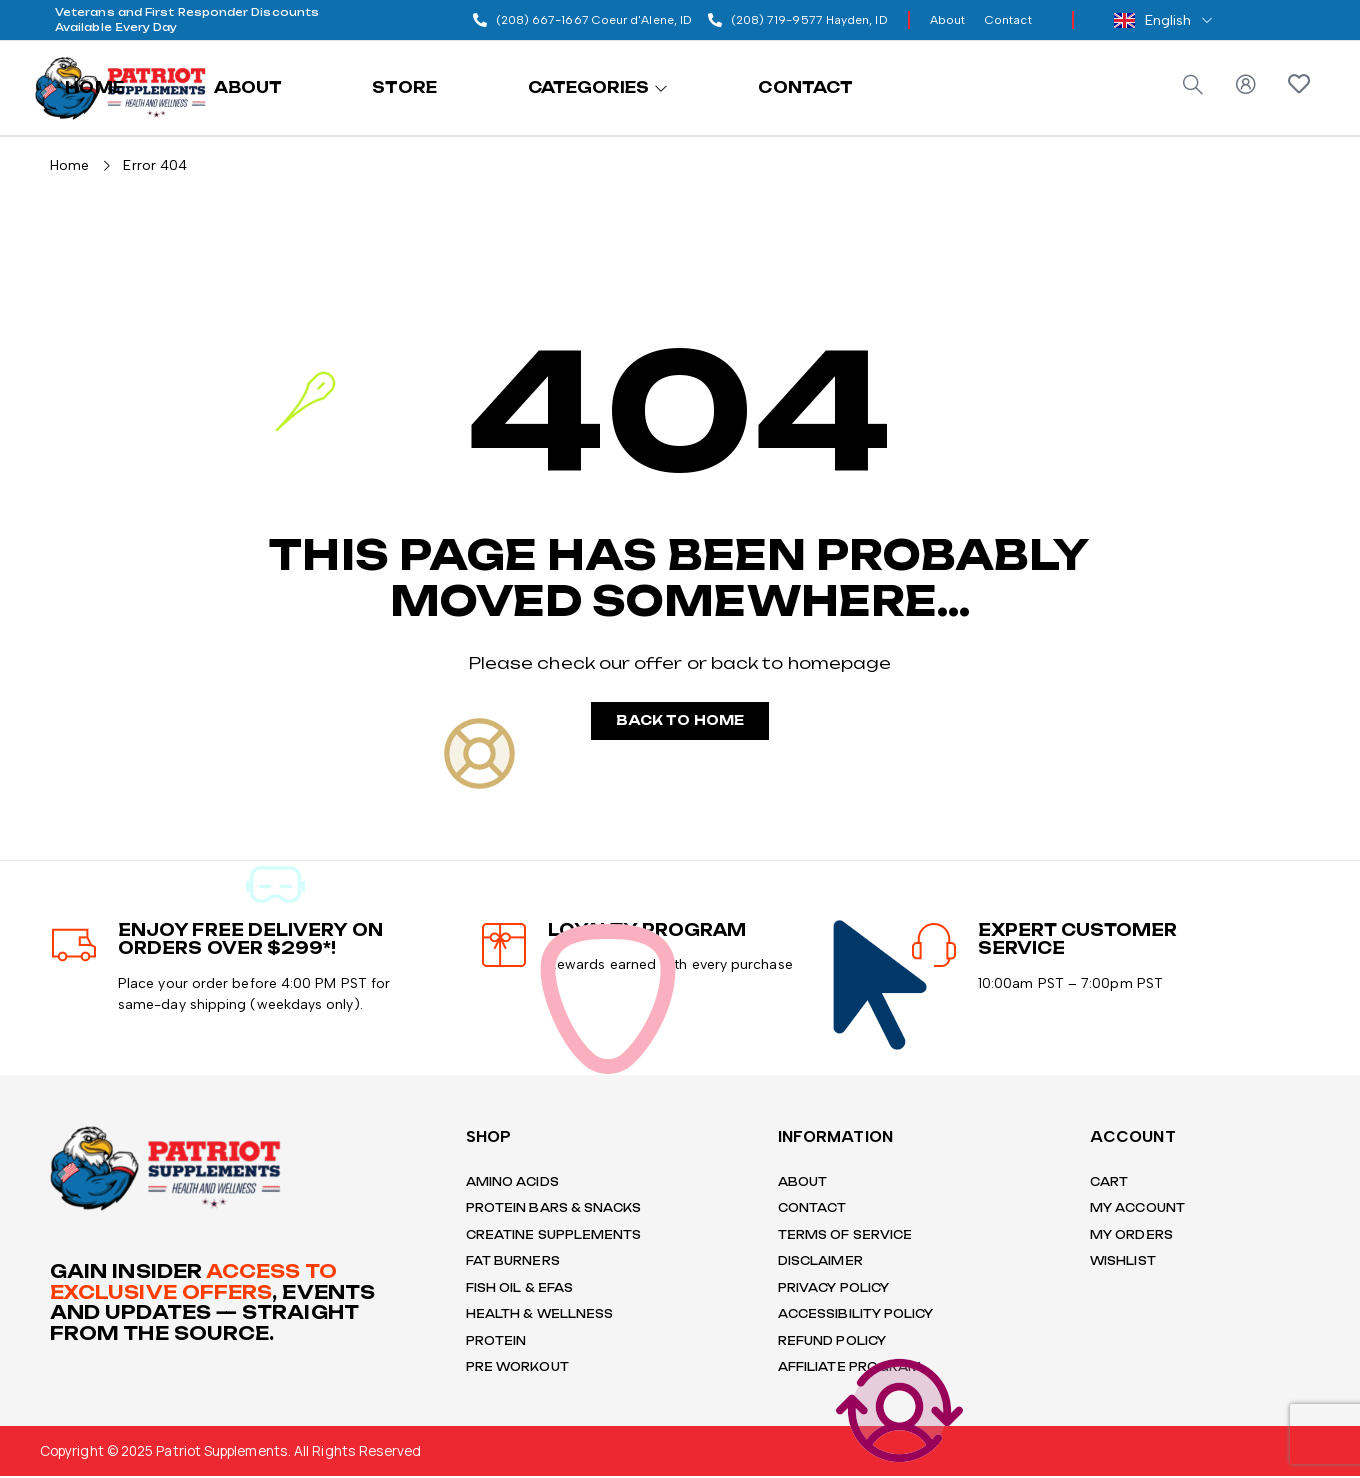 The height and width of the screenshot is (1478, 1360). I want to click on access virtual reality settings or features, so click(275, 884).